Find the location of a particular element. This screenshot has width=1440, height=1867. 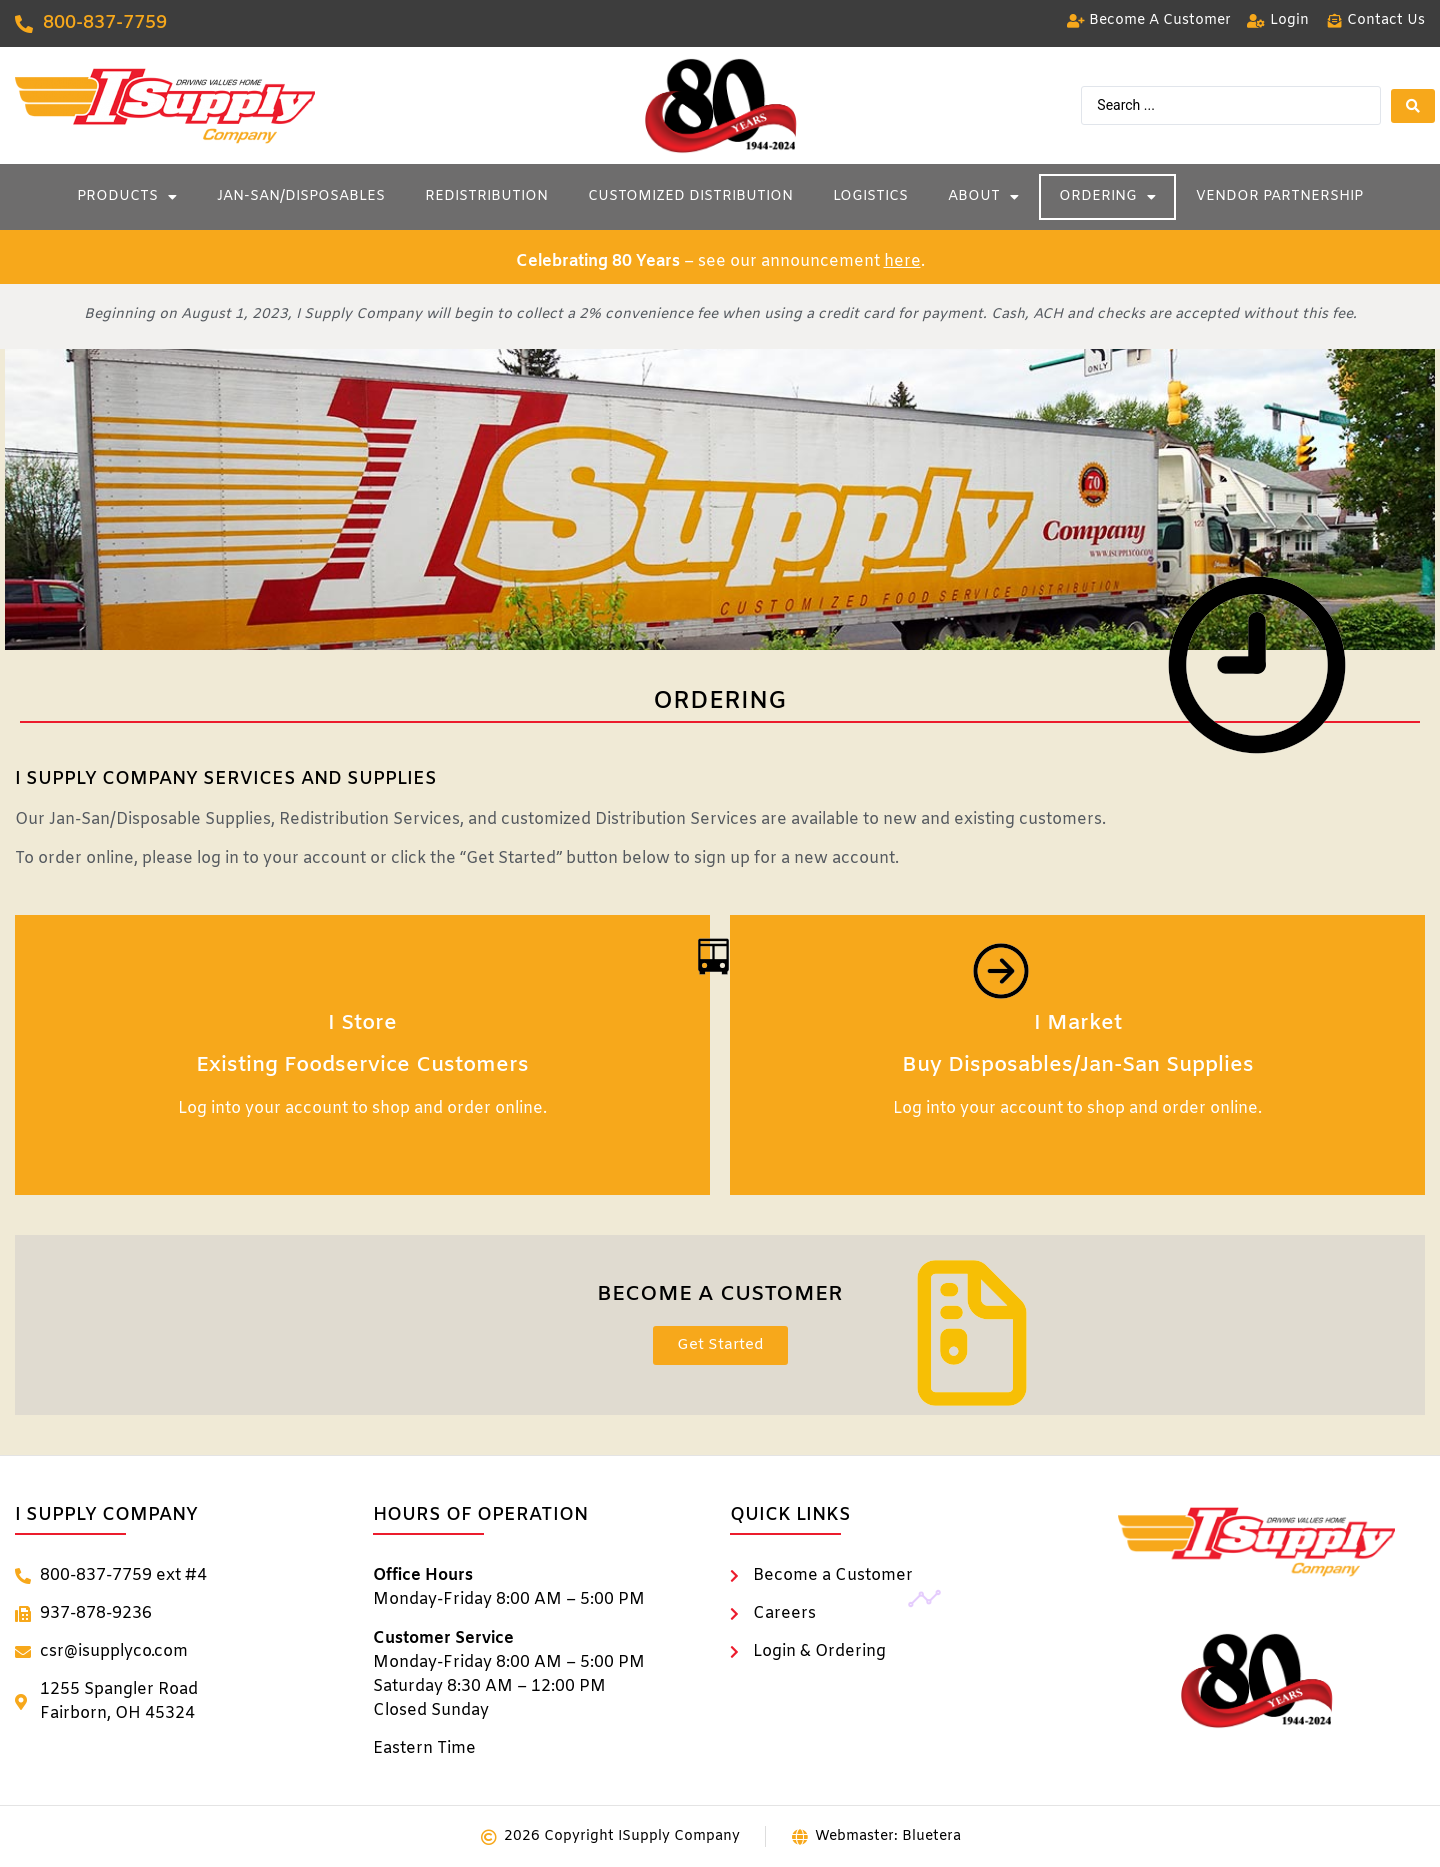

proceed to the next step is located at coordinates (1001, 971).